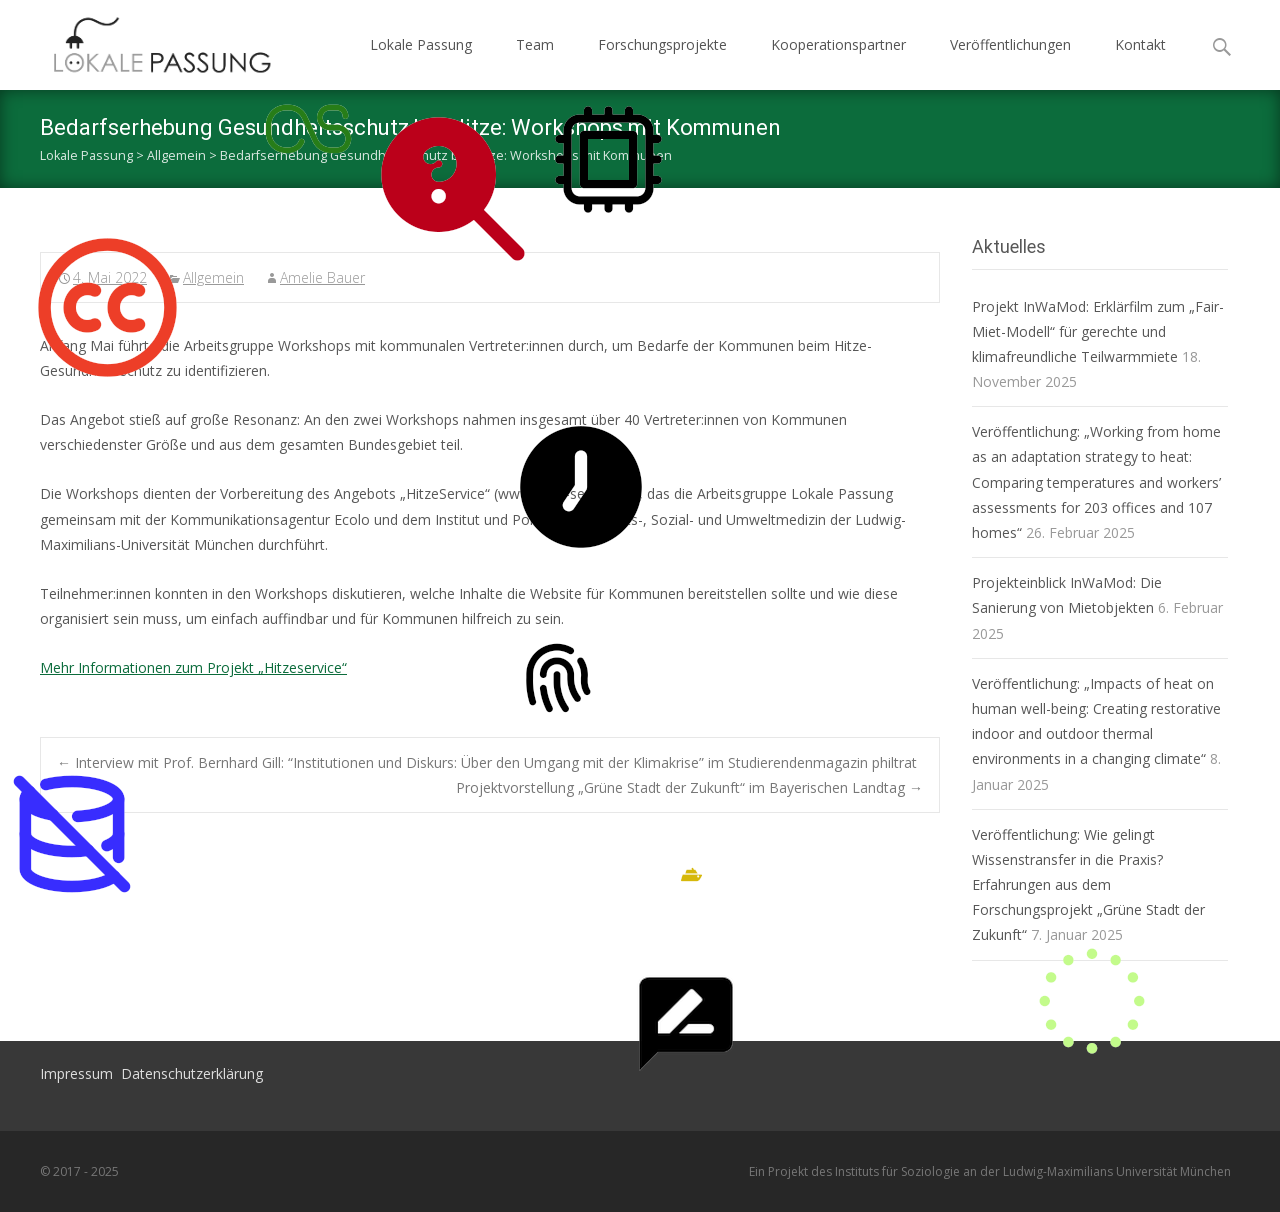 This screenshot has width=1280, height=1212. I want to click on indicates the current time is 7 o'clock, so click(581, 487).